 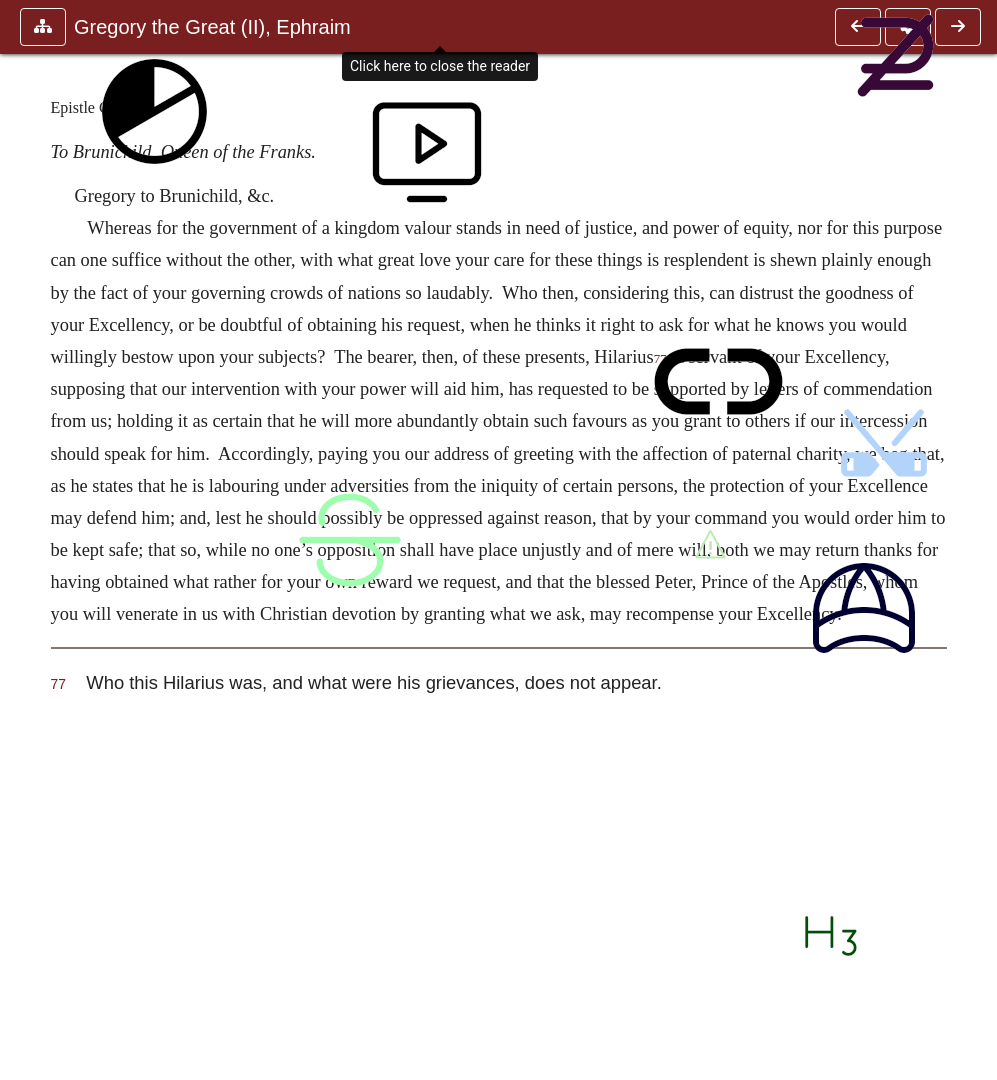 What do you see at coordinates (154, 111) in the screenshot?
I see `view analytics or statistics breakdown` at bounding box center [154, 111].